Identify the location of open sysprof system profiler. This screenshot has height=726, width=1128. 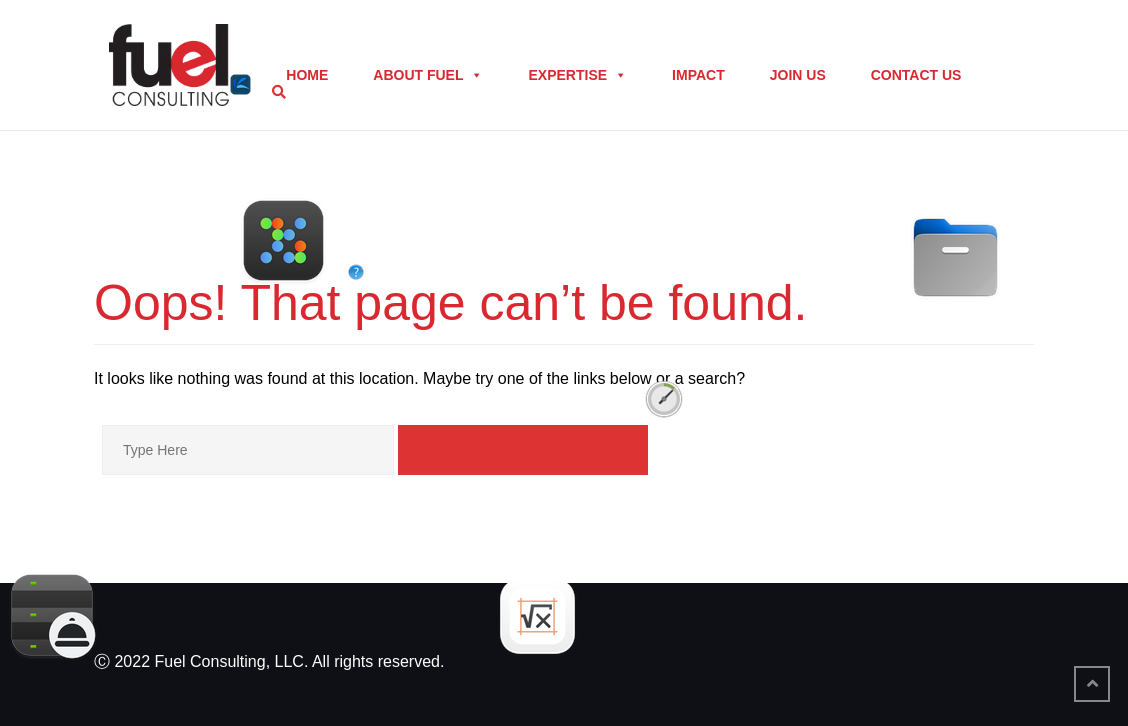
(664, 399).